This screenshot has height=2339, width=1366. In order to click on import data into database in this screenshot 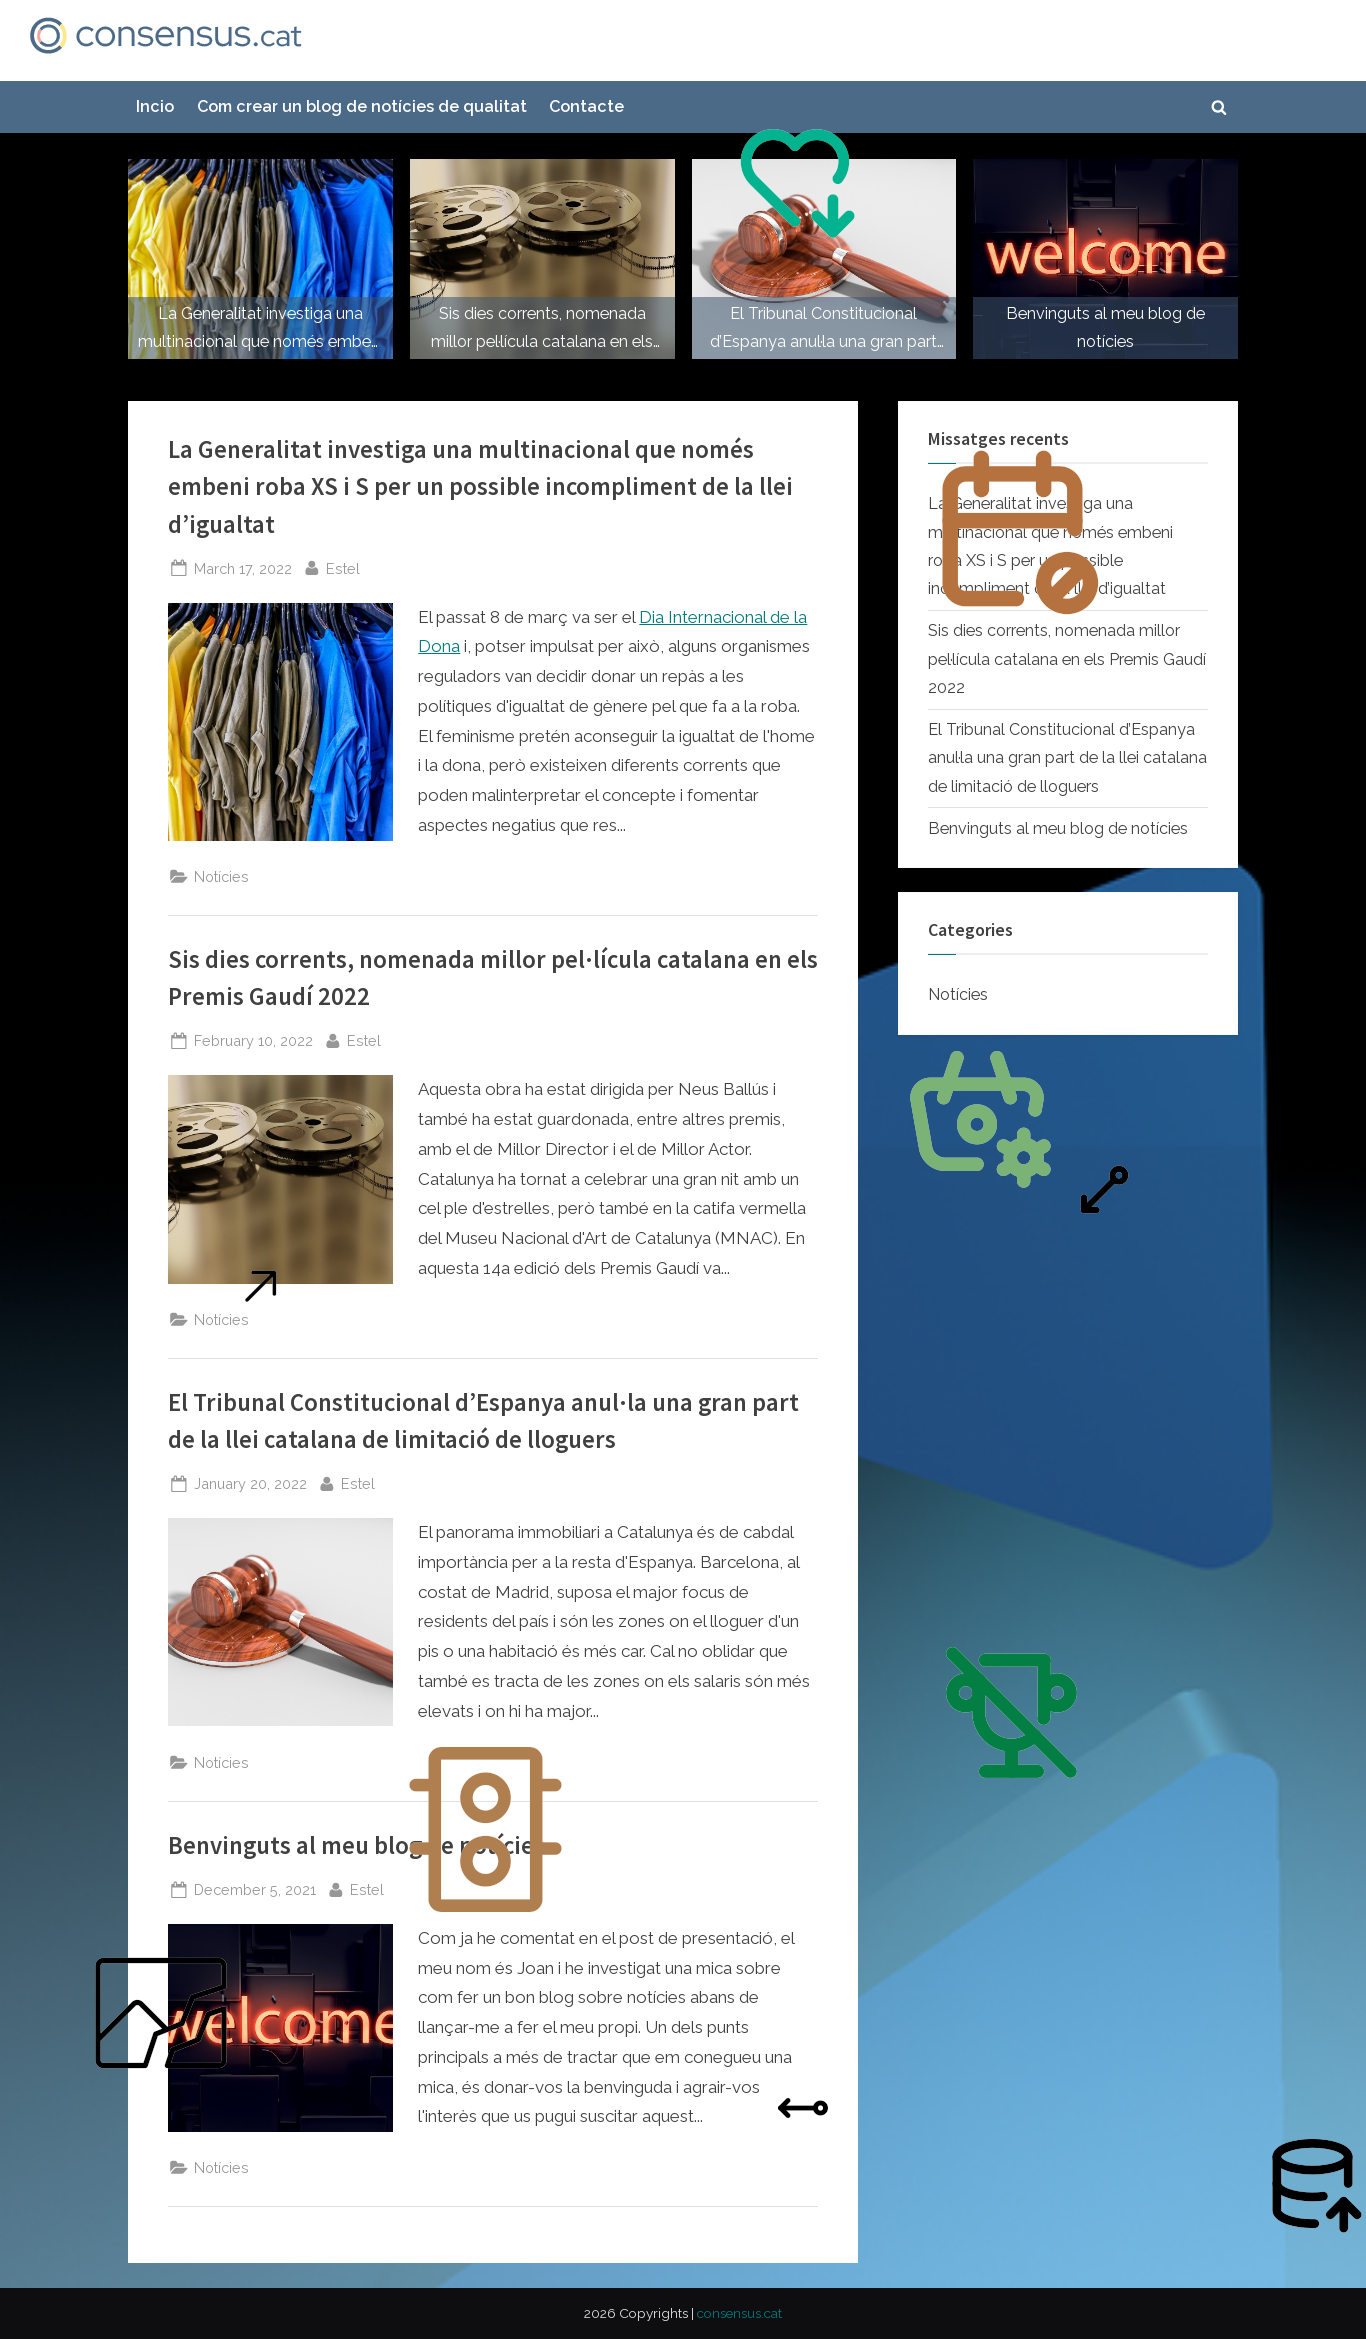, I will do `click(1312, 2183)`.